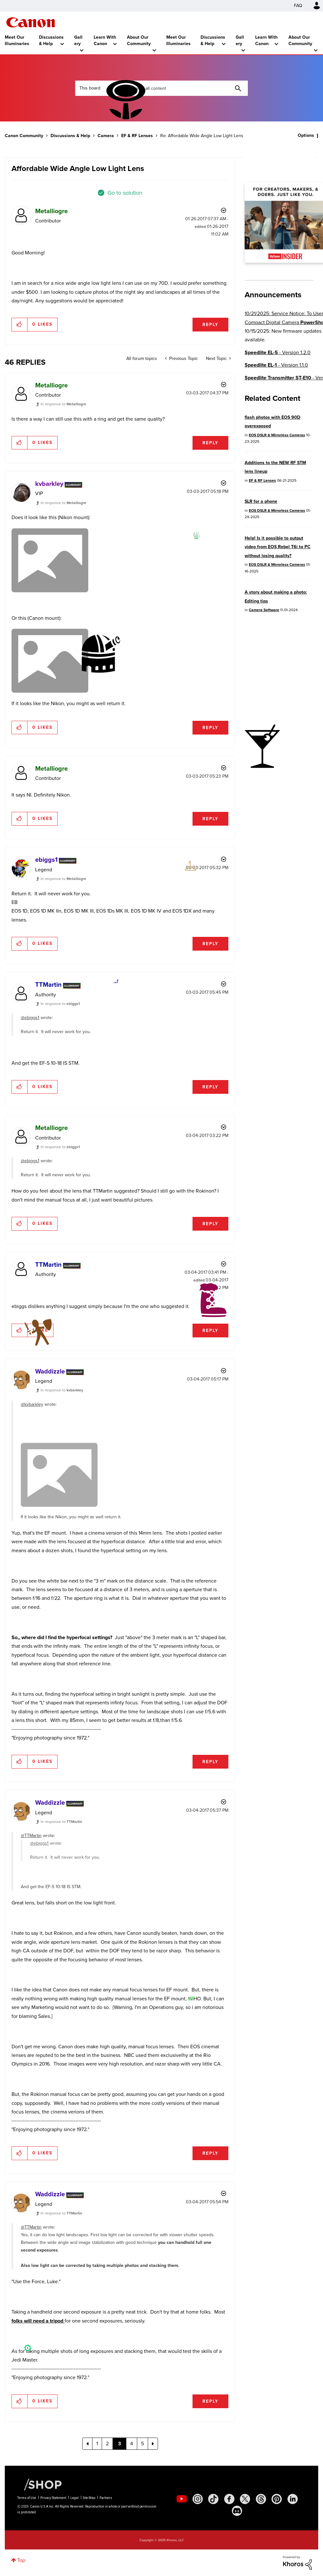 This screenshot has height=2576, width=323. Describe the element at coordinates (196, 535) in the screenshot. I see `skeleton or undead enemy type indicator` at that location.